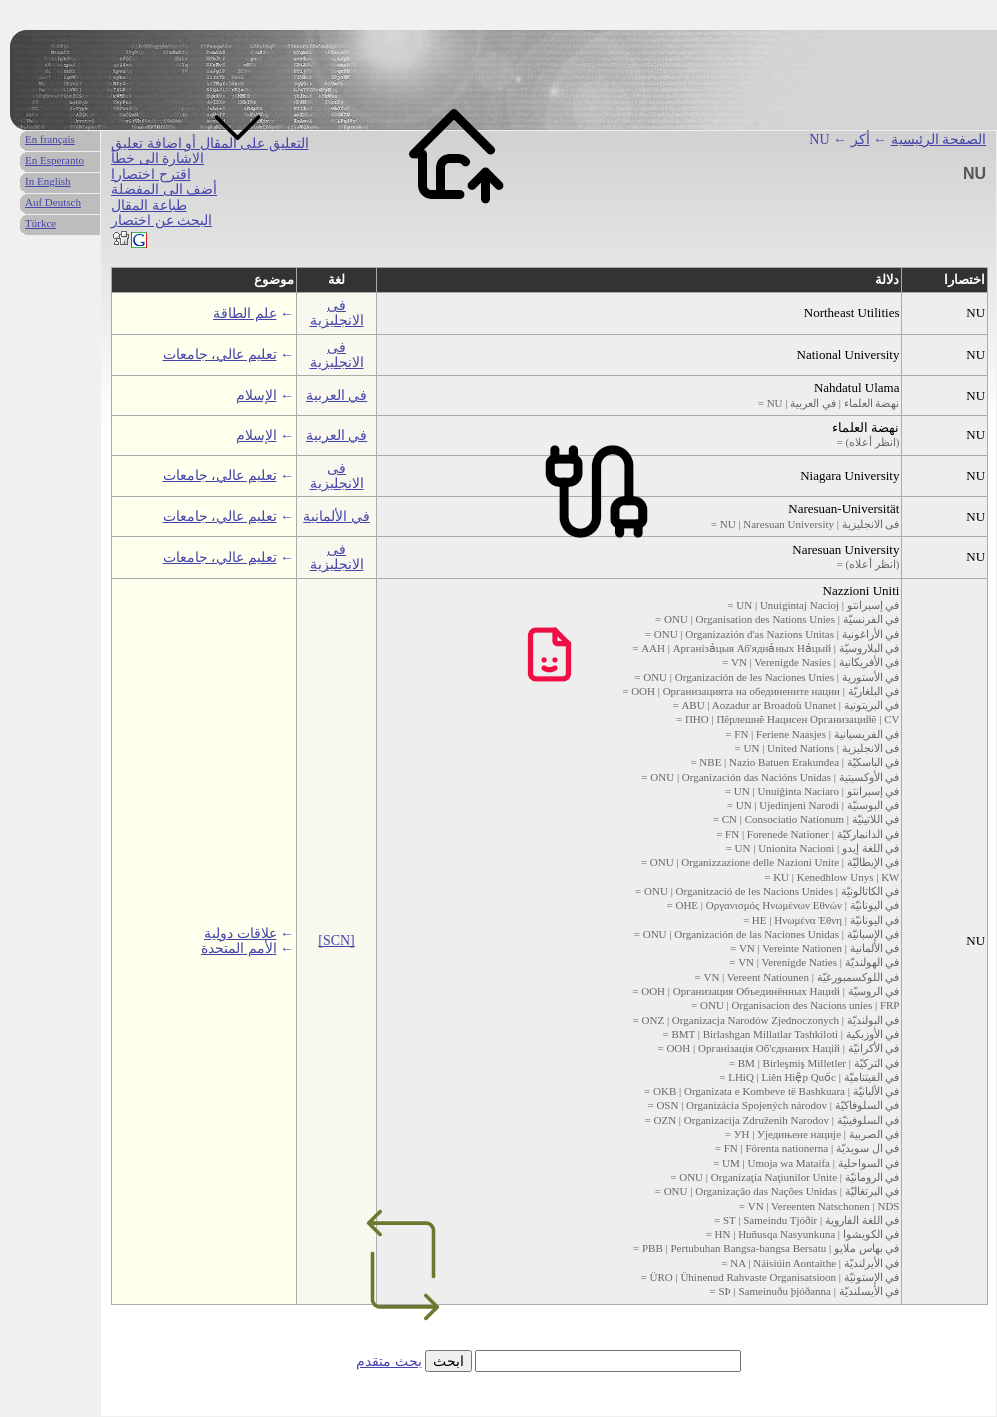  Describe the element at coordinates (237, 125) in the screenshot. I see `expand a dropdown menu or section` at that location.